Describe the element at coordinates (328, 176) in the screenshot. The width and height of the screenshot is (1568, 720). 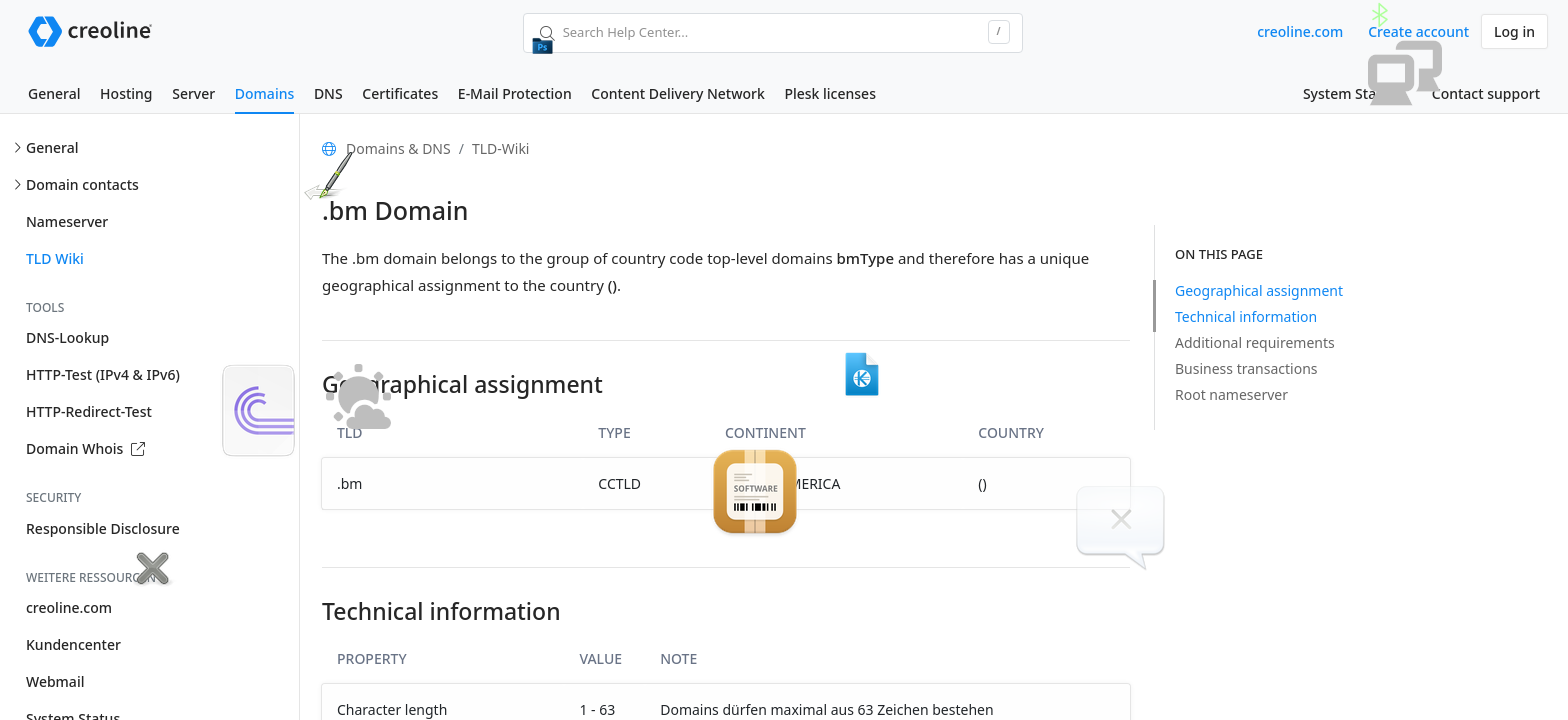
I see `switch text direction to right-to-left` at that location.